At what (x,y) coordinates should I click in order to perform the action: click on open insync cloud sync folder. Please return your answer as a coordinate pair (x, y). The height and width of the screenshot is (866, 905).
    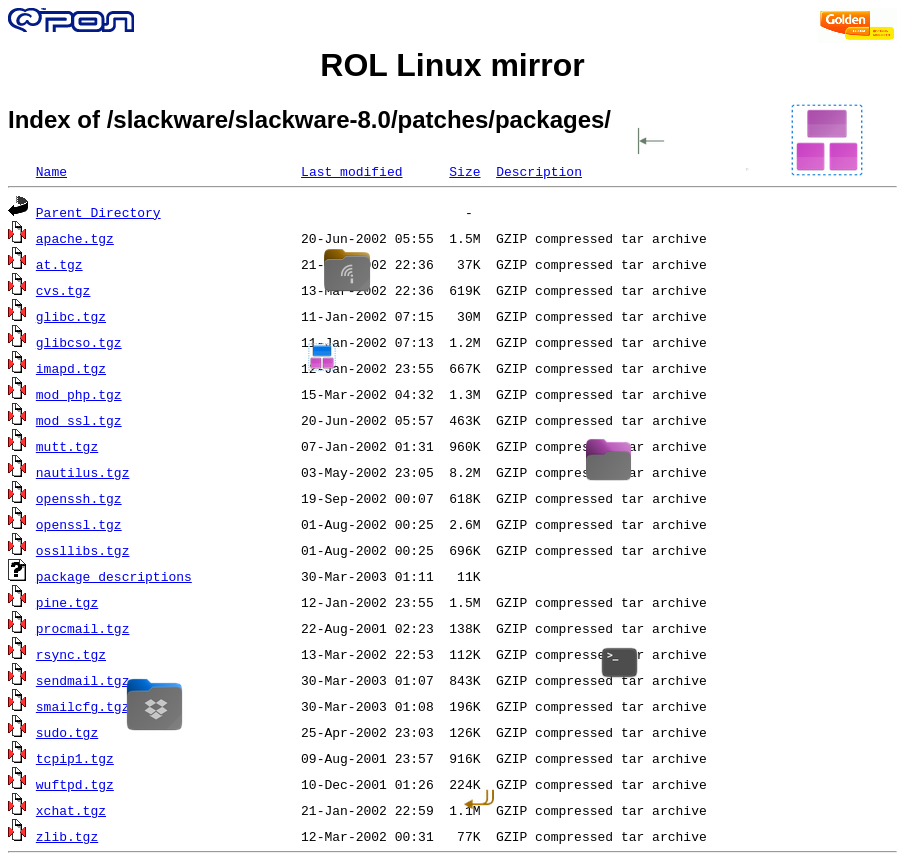
    Looking at the image, I should click on (347, 270).